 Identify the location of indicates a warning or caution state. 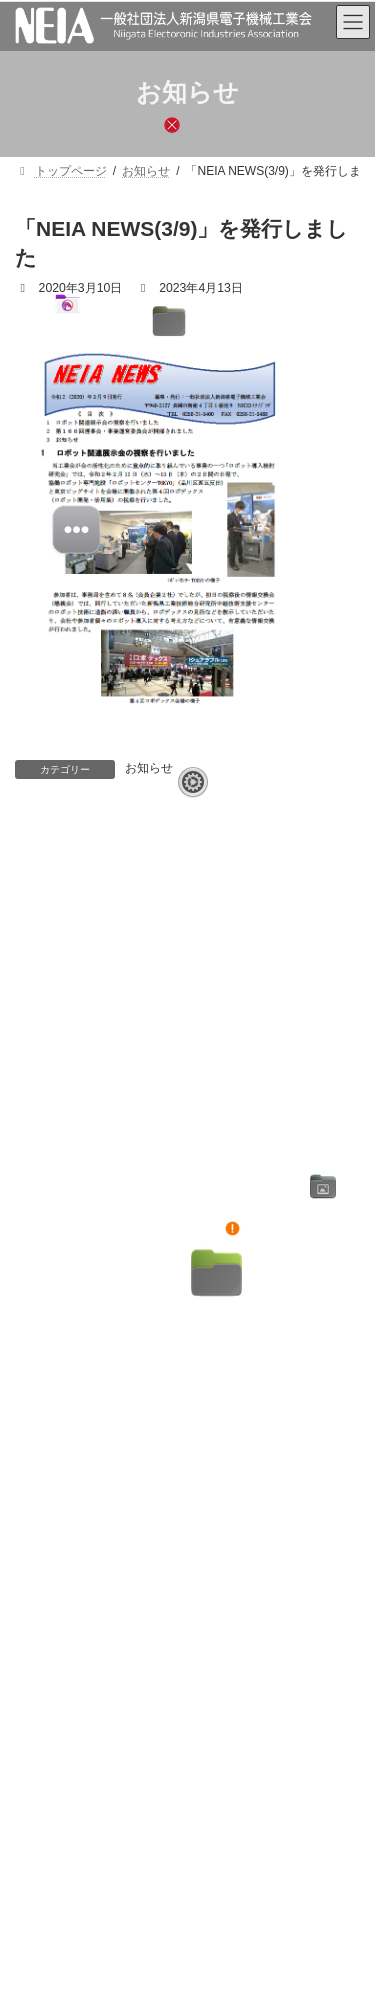
(232, 1228).